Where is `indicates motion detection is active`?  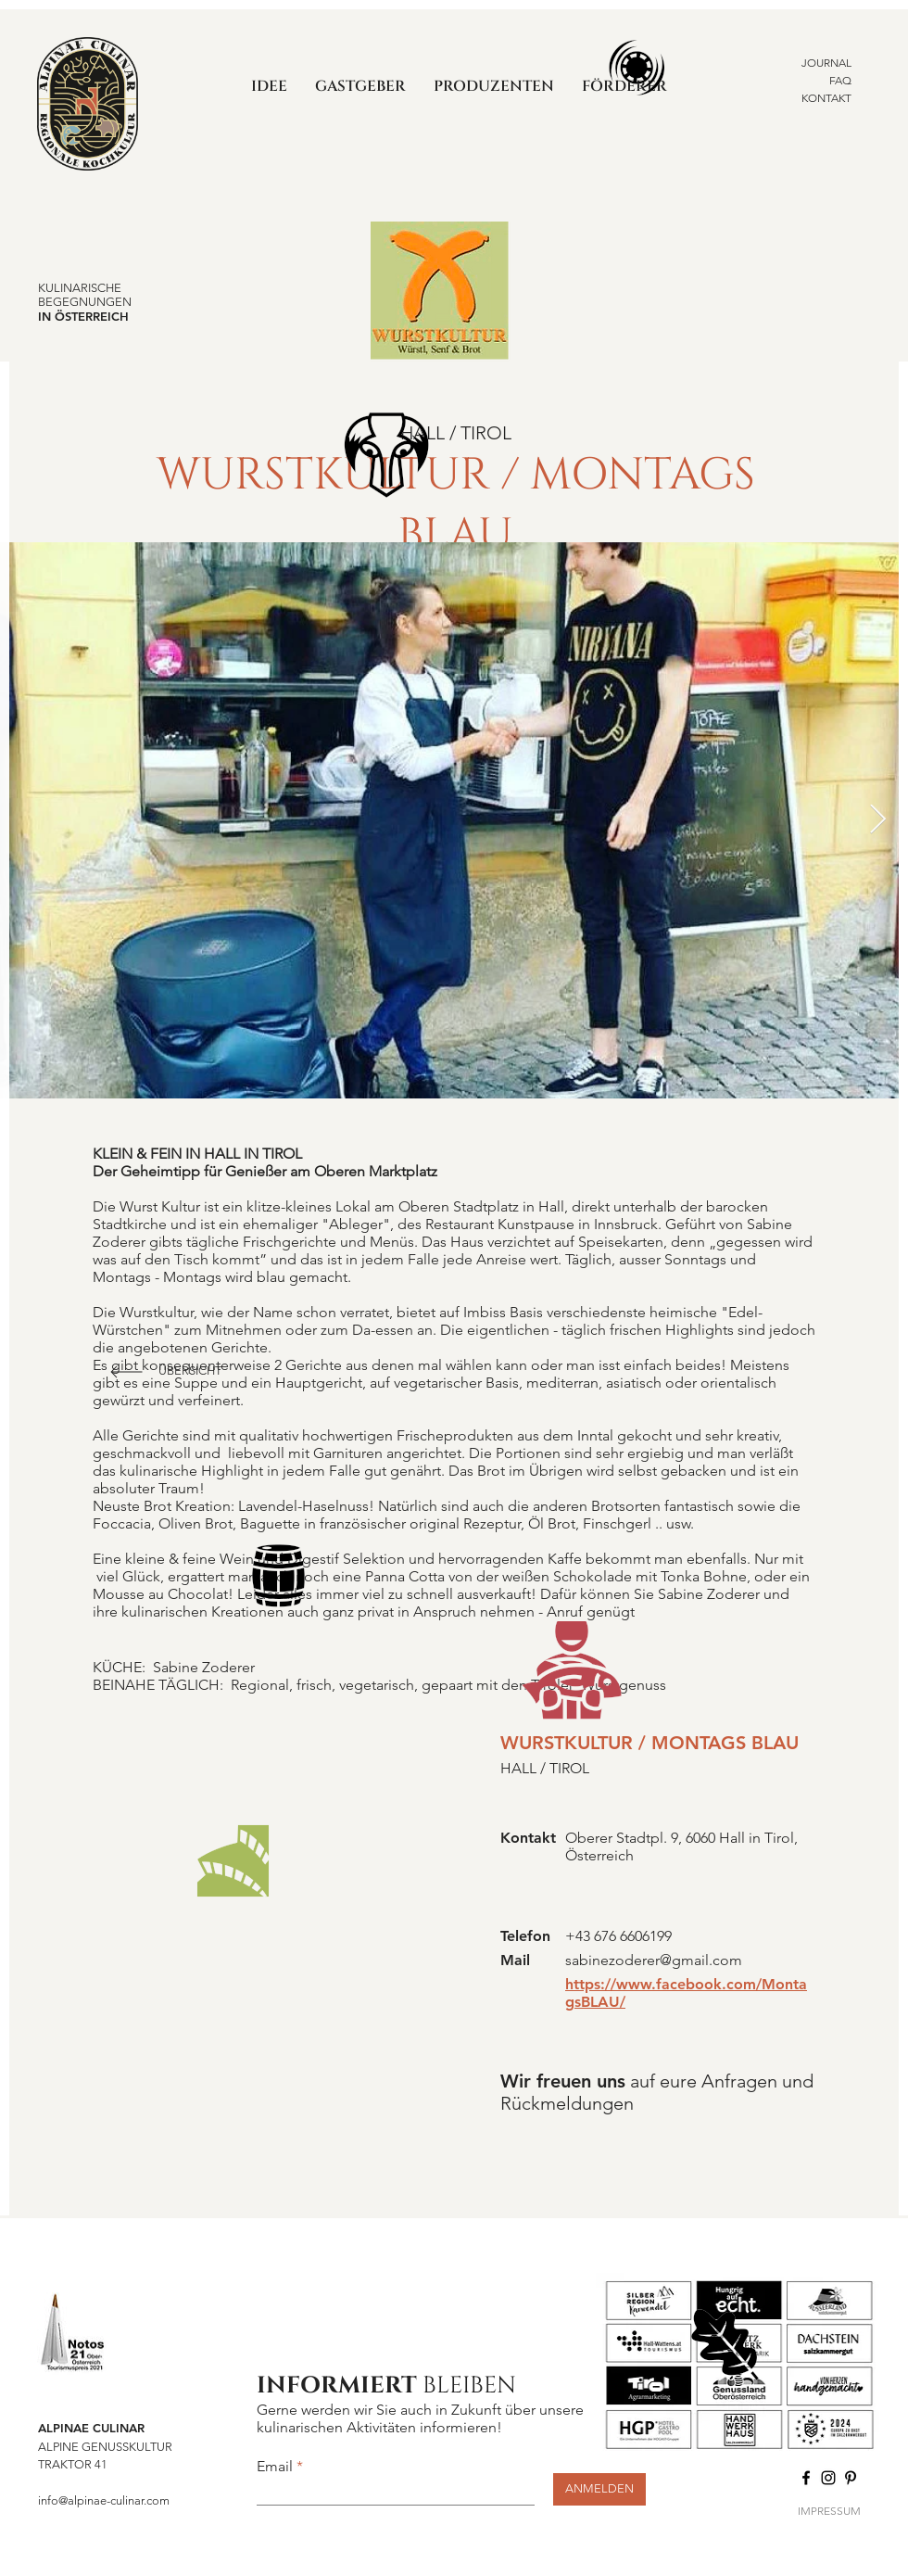 indicates motion detection is active is located at coordinates (637, 68).